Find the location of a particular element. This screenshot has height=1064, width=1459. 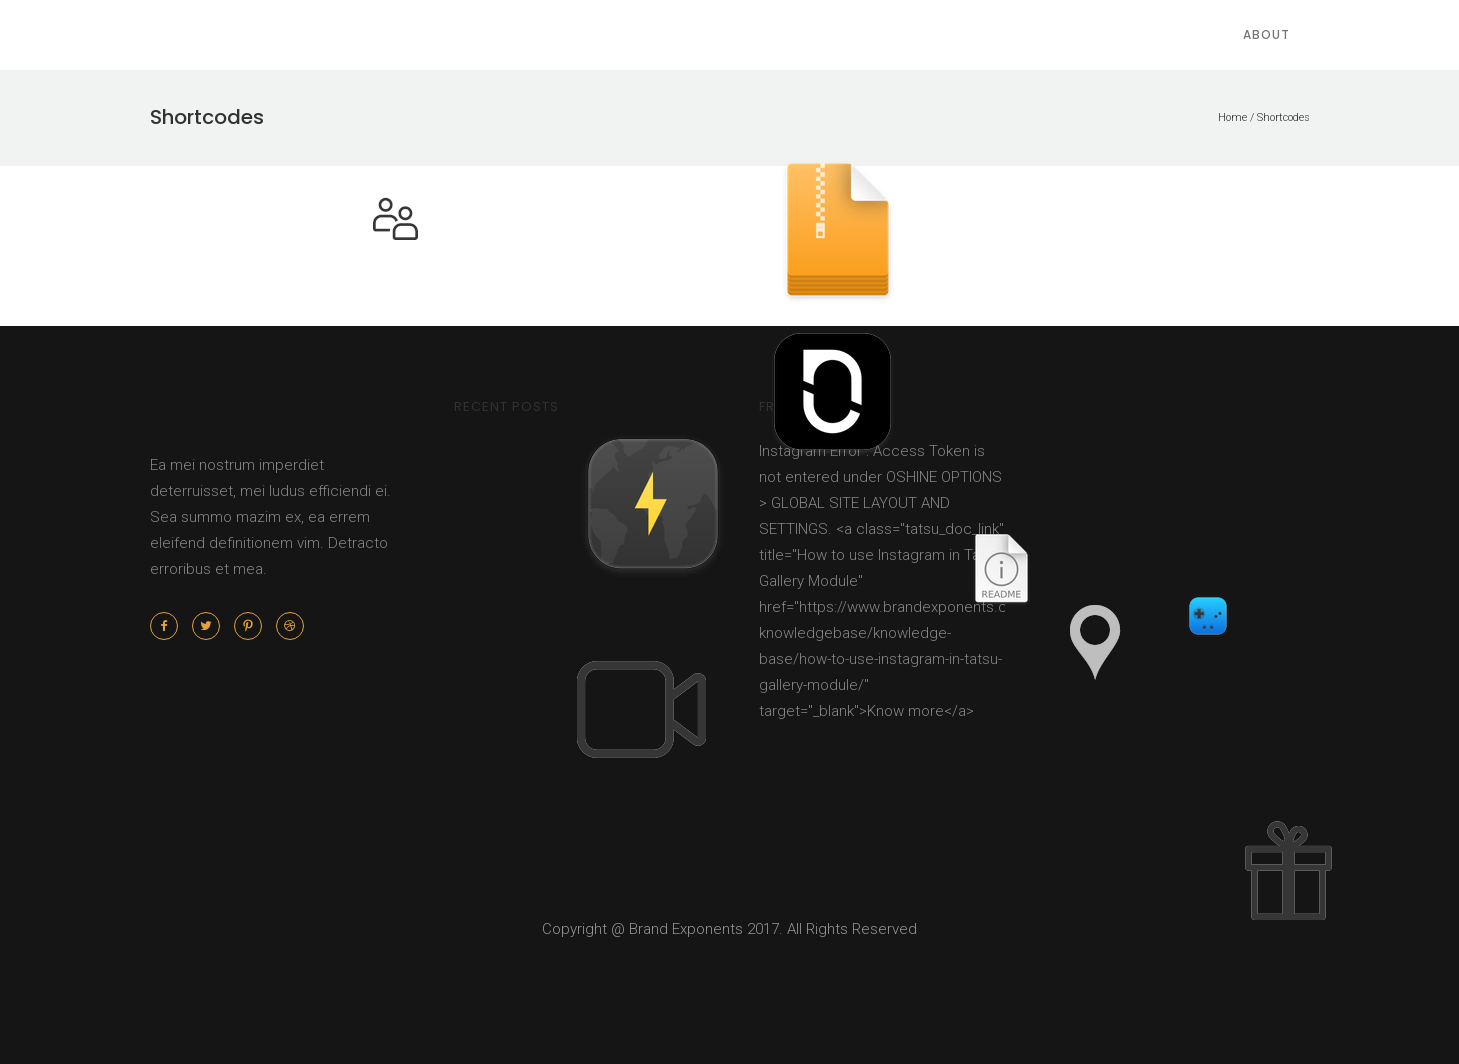

access keyboard shortcuts settings for web browser is located at coordinates (653, 506).